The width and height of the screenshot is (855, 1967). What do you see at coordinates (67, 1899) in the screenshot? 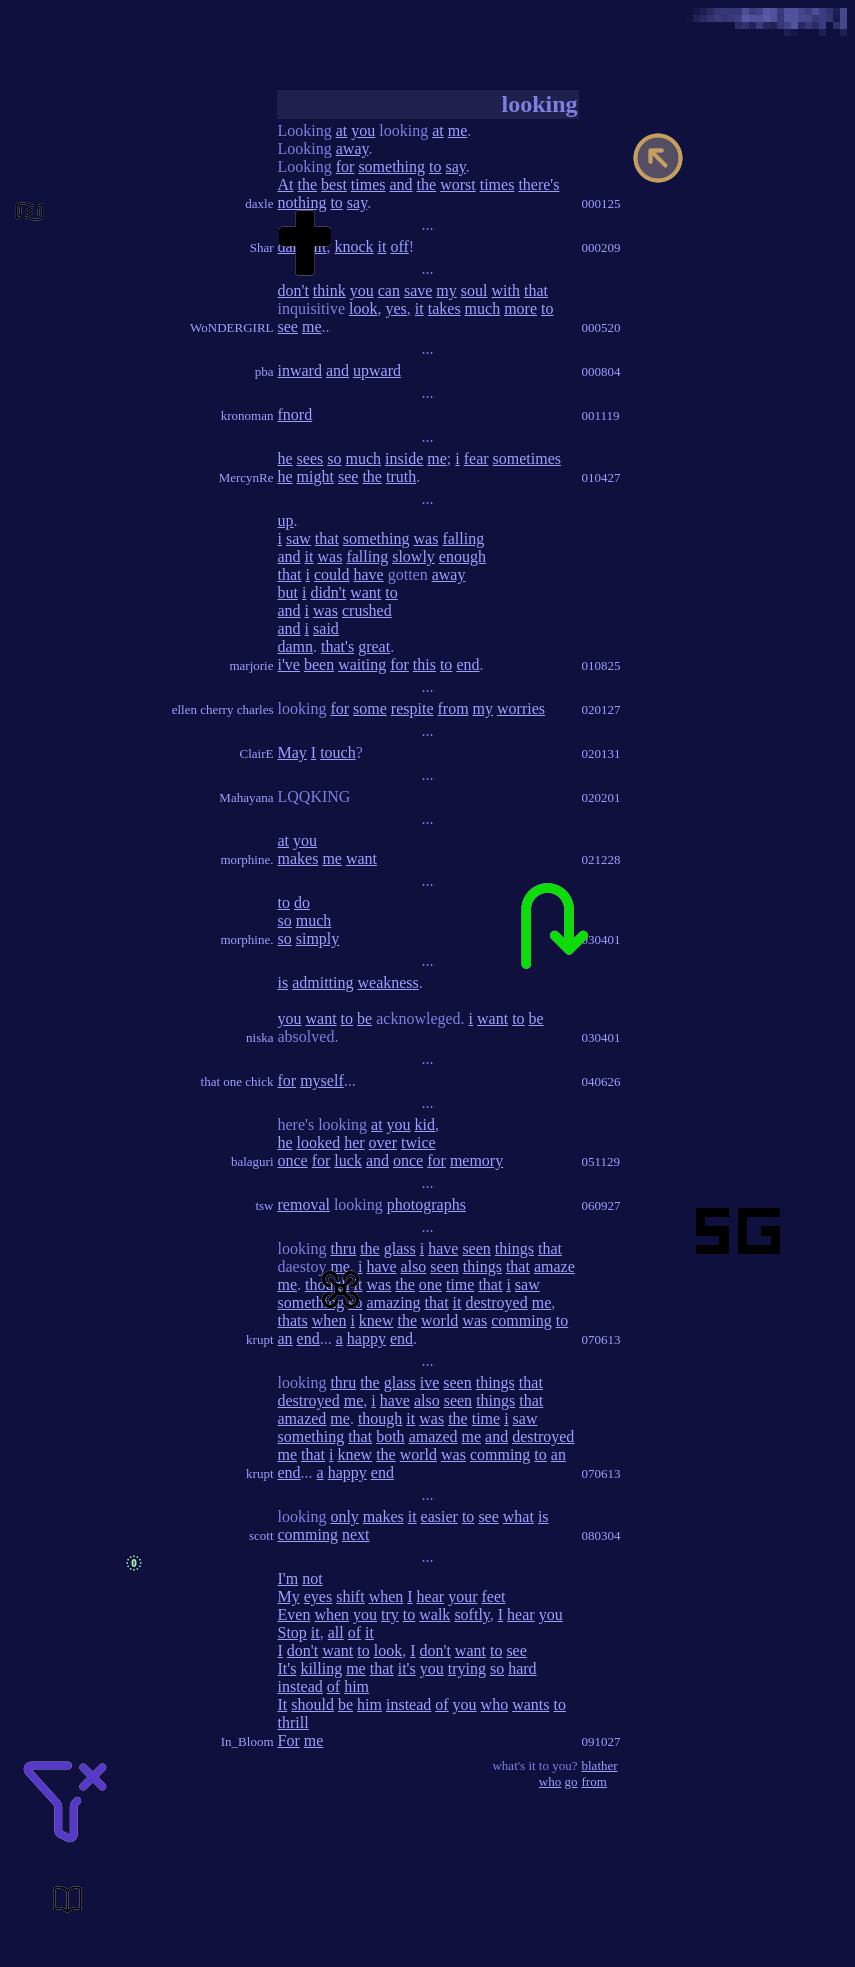
I see `open reading mode or e-reader` at bounding box center [67, 1899].